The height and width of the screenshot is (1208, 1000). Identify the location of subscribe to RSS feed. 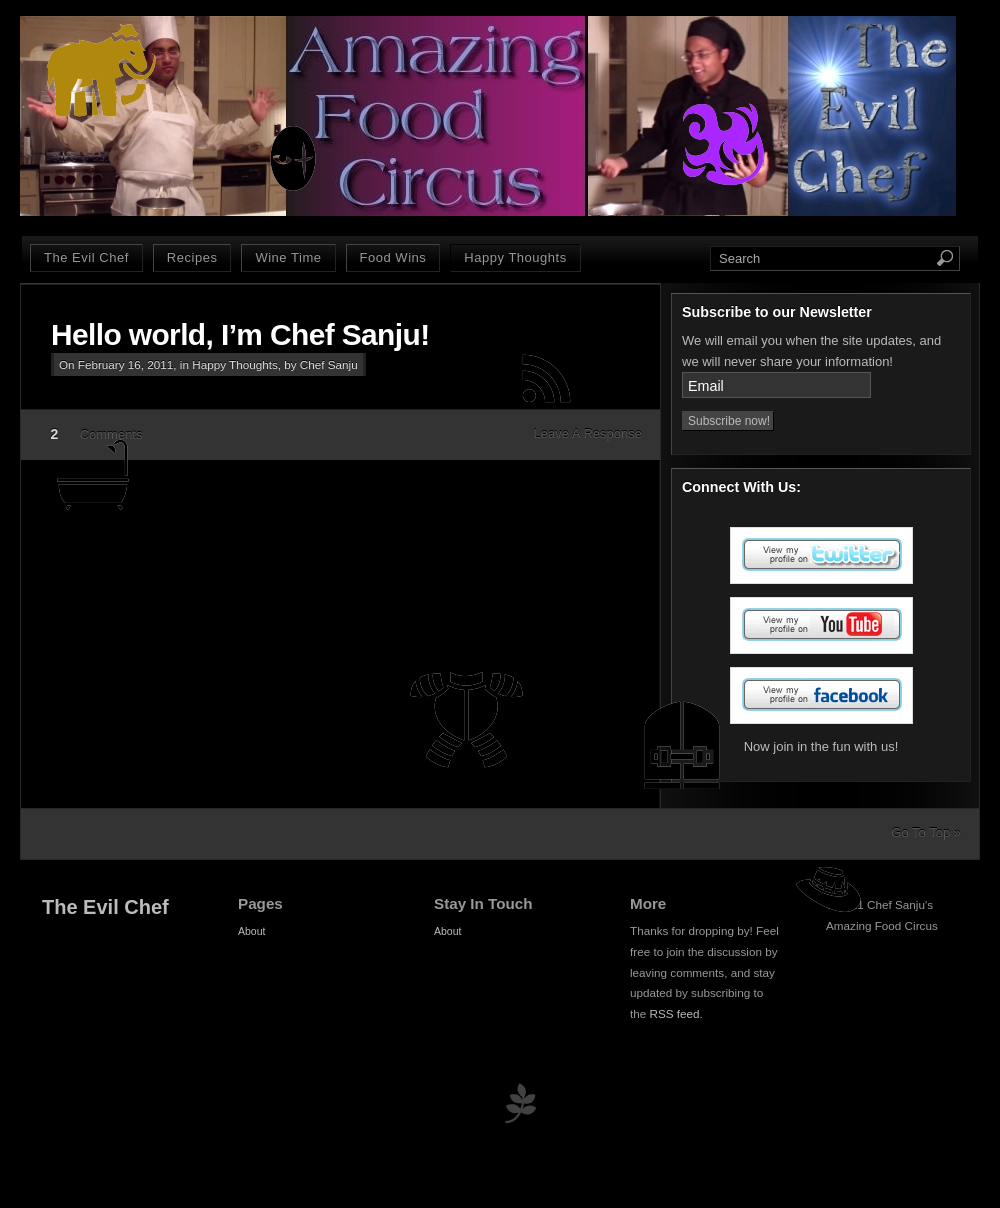
(546, 378).